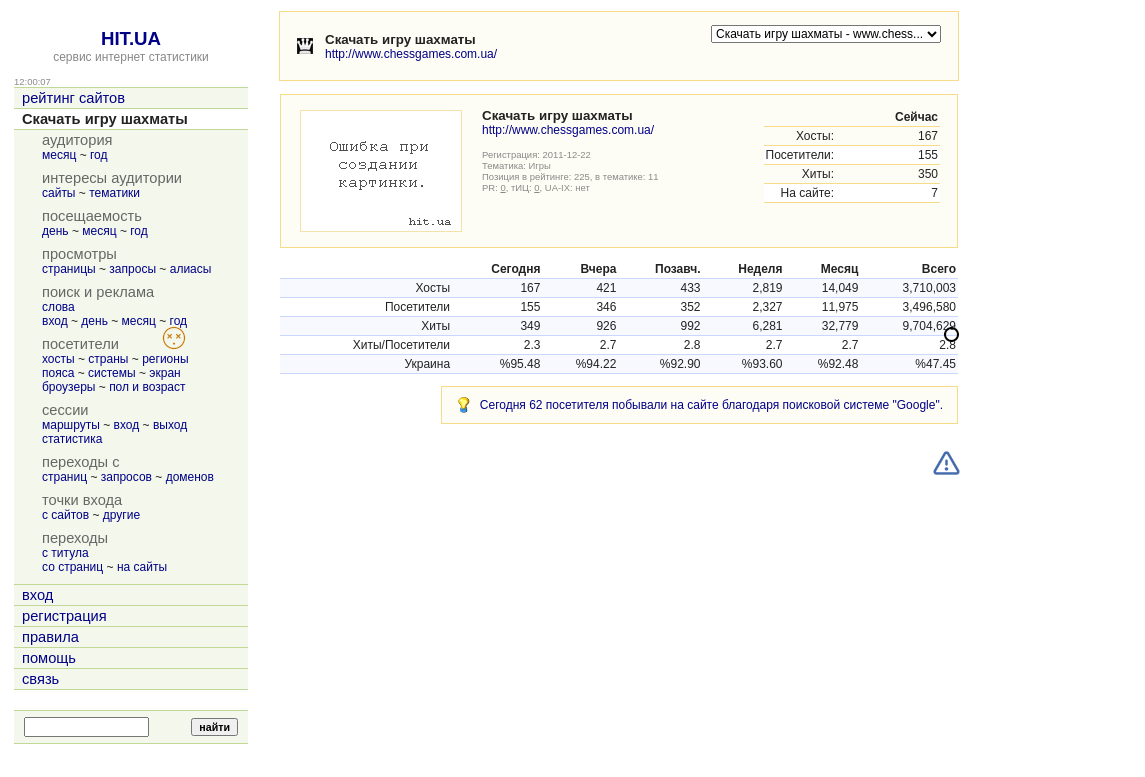  I want to click on indicates a warning or alert status, so click(946, 463).